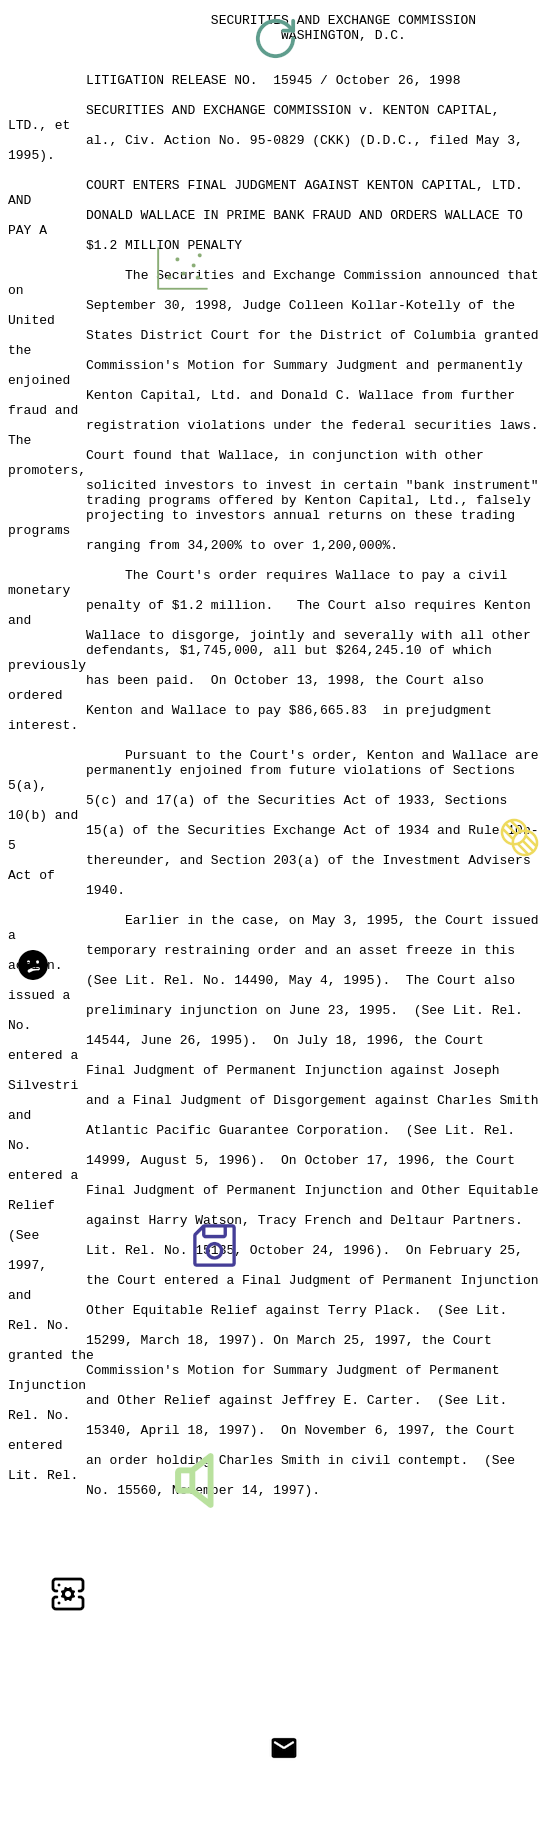 This screenshot has height=1826, width=549. What do you see at coordinates (182, 268) in the screenshot?
I see `view scatter plot data` at bounding box center [182, 268].